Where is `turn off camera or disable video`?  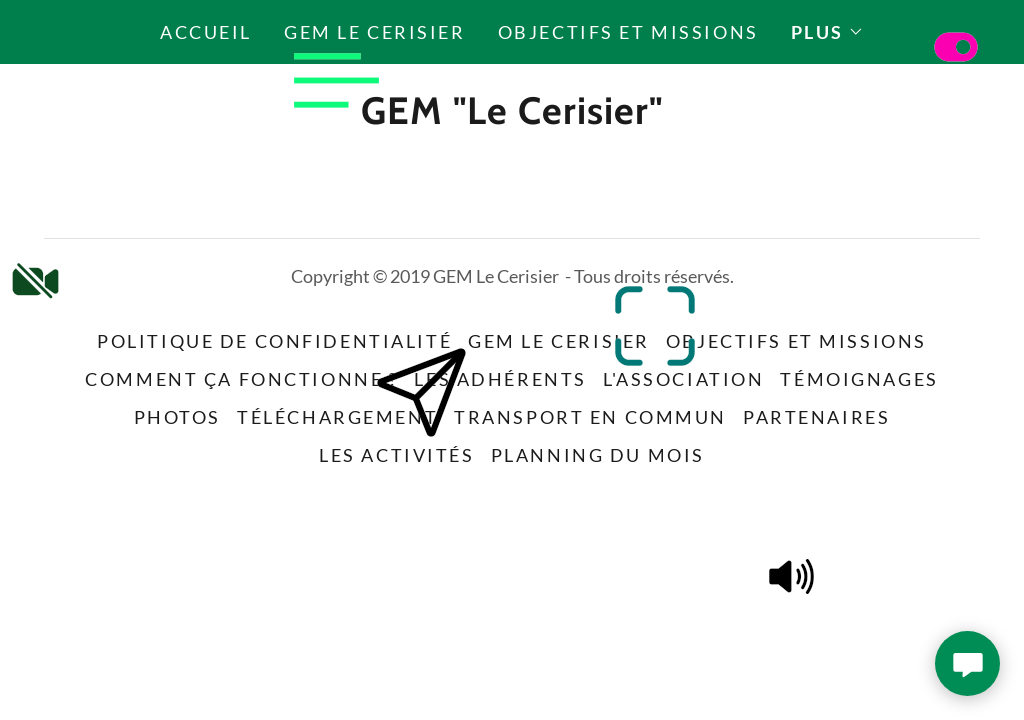
turn off camera or disable video is located at coordinates (35, 281).